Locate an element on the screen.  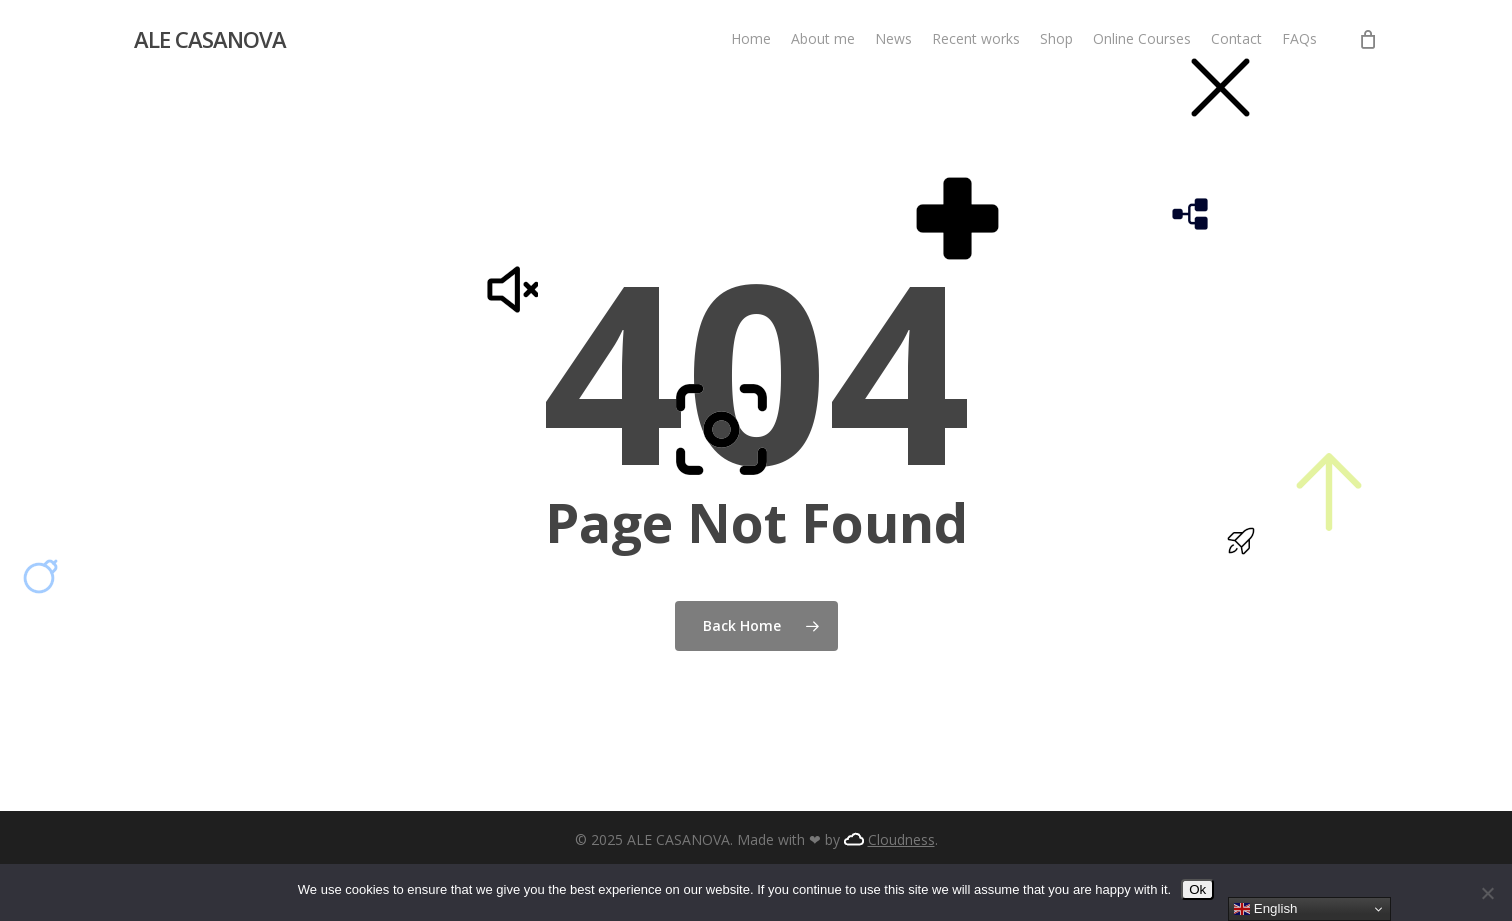
mute audio is located at coordinates (510, 289).